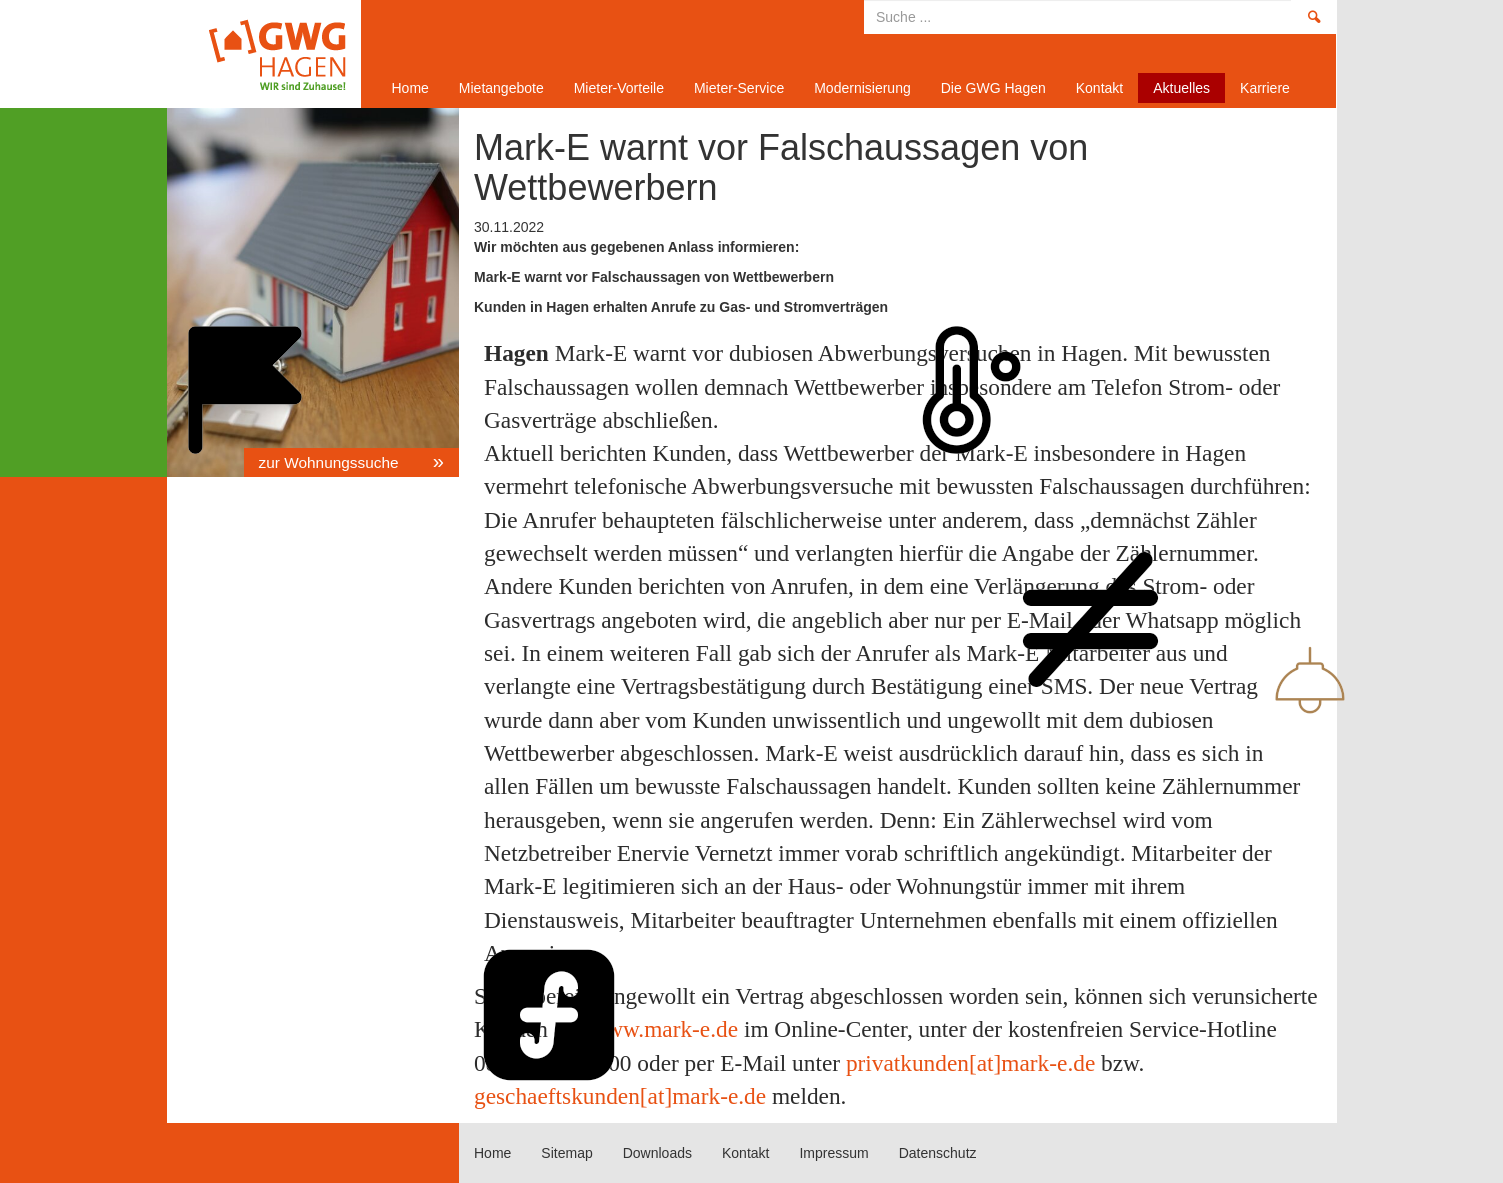 The image size is (1503, 1183). I want to click on view current temperature reading, so click(961, 390).